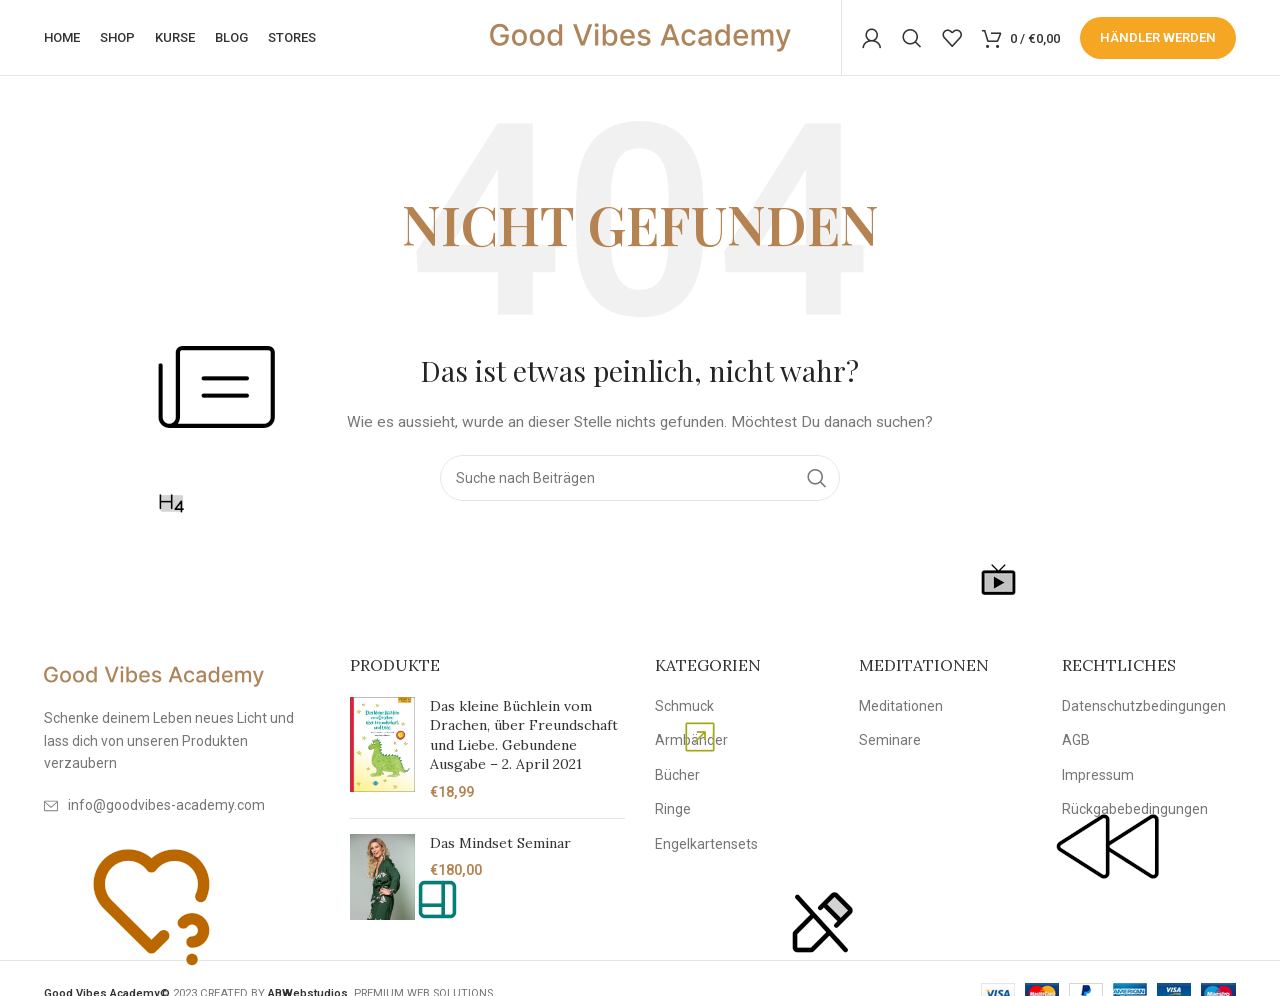 Image resolution: width=1280 pixels, height=996 pixels. I want to click on rewind or skip backward in media playback, so click(1111, 846).